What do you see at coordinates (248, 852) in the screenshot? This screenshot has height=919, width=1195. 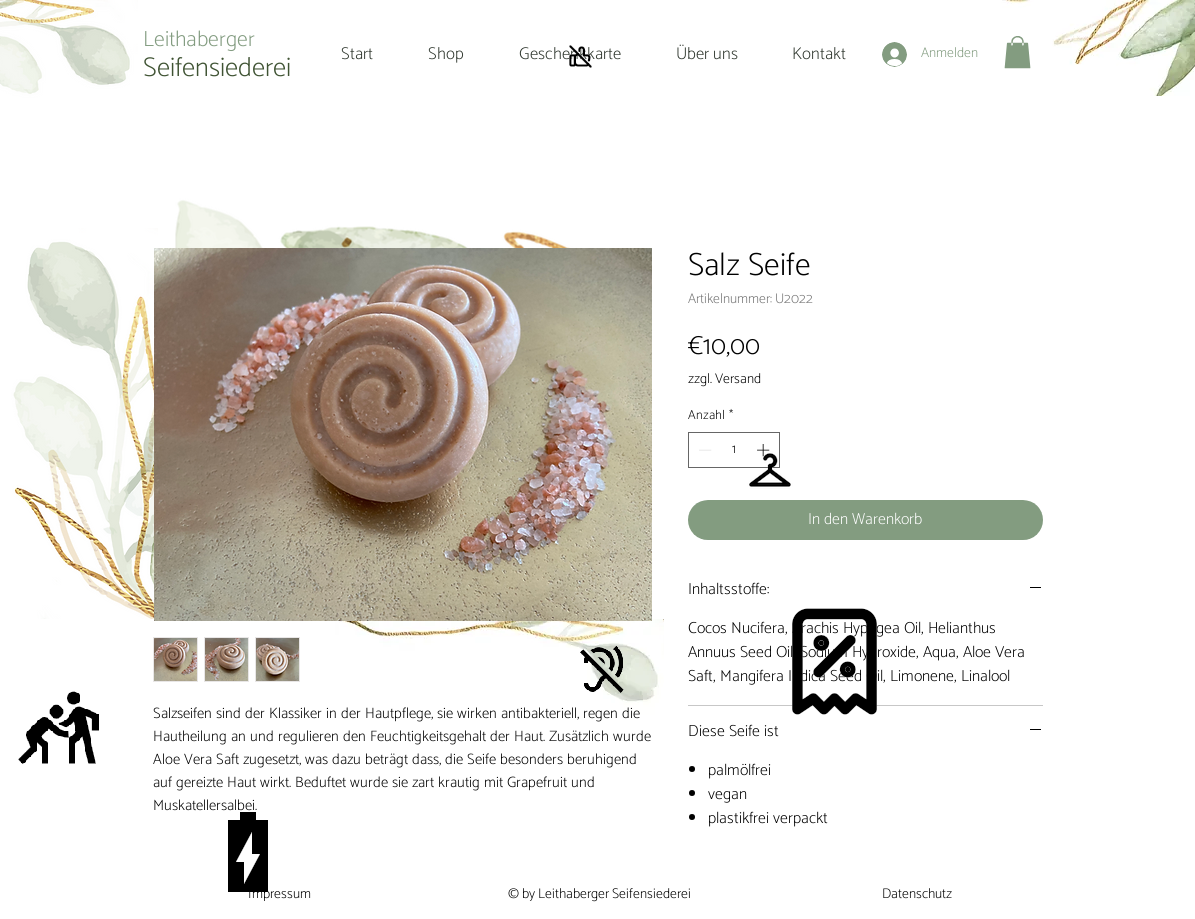 I see `indicates battery is fully charged while connected to power` at bounding box center [248, 852].